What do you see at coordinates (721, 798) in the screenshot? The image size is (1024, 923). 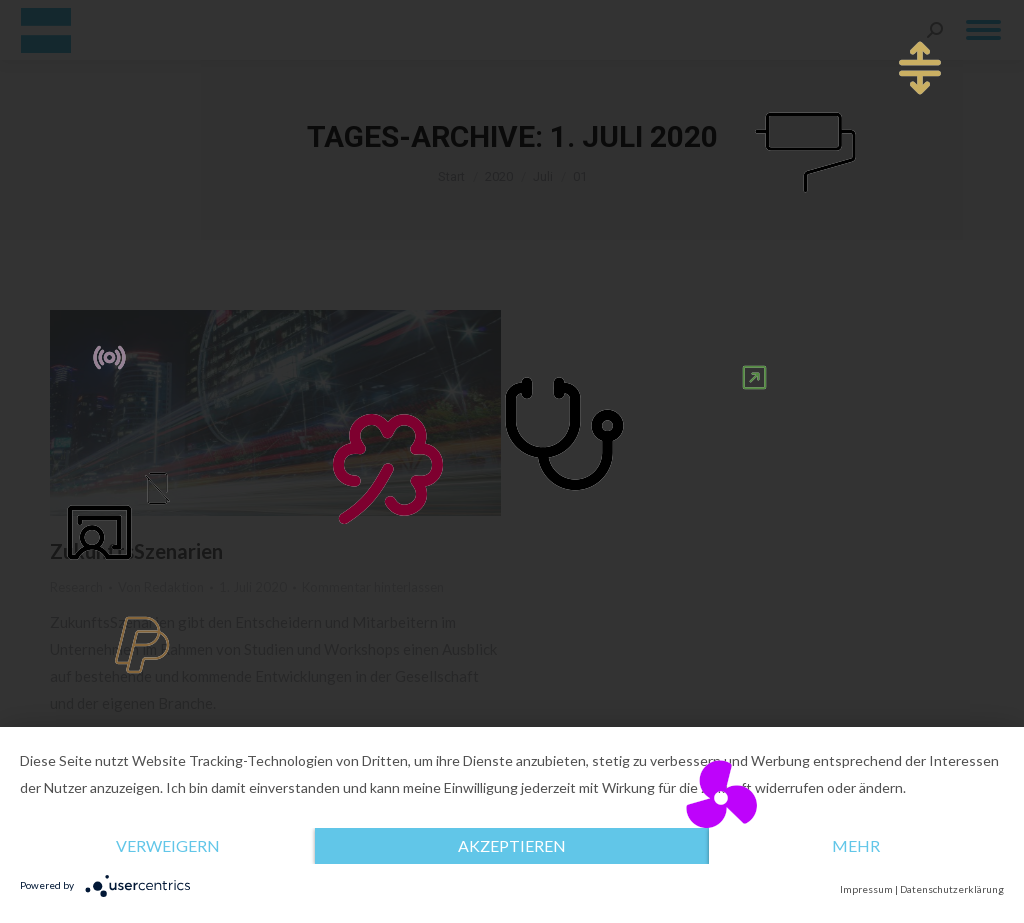 I see `adjust fan or ventilation settings` at bounding box center [721, 798].